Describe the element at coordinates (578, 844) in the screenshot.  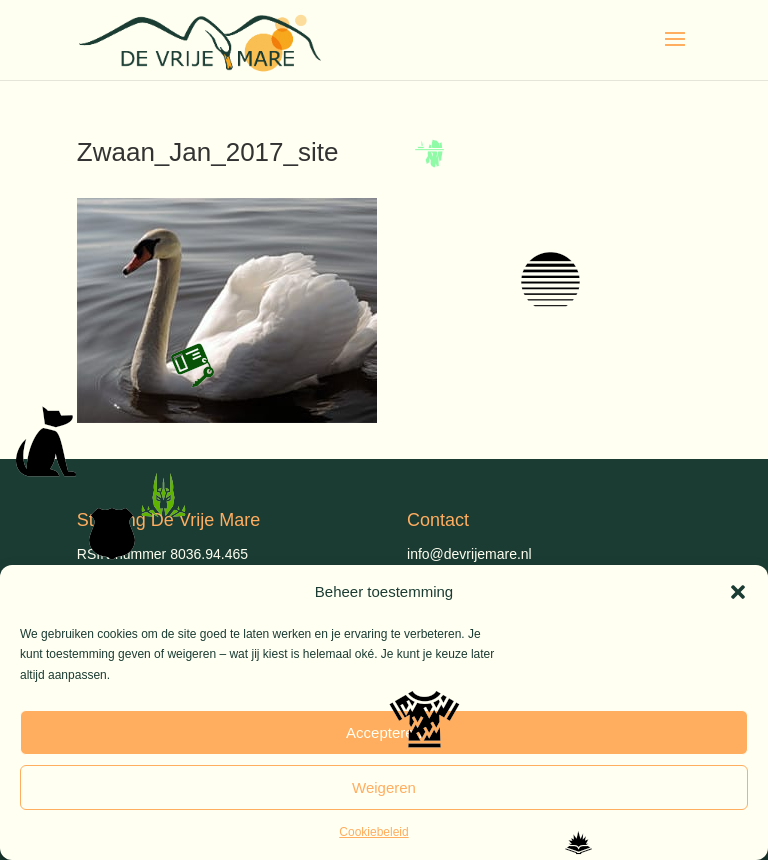
I see `access knowledge base or learning resources` at that location.